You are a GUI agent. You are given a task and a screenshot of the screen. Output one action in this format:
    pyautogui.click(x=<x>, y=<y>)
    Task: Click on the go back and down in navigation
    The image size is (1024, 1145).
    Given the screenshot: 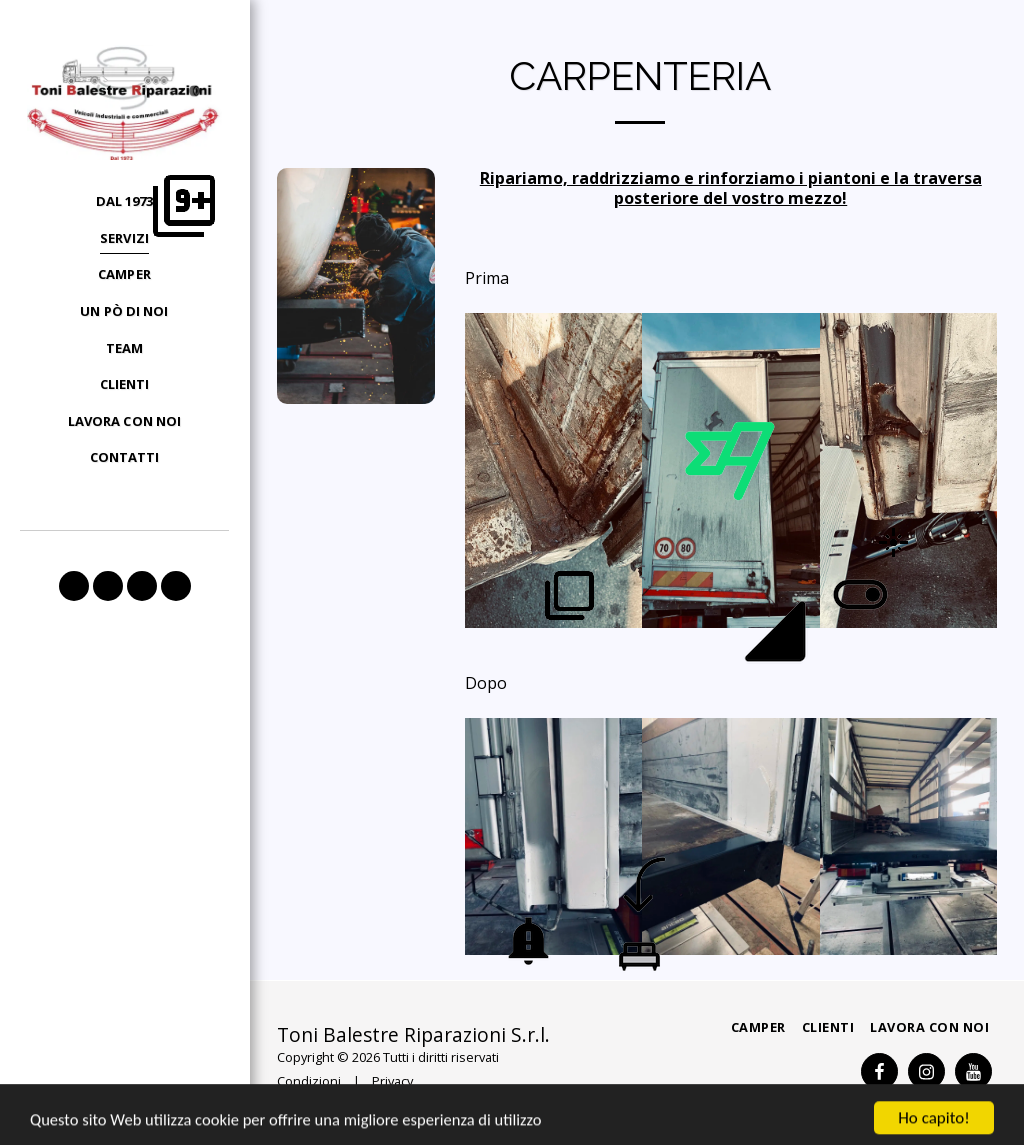 What is the action you would take?
    pyautogui.click(x=644, y=884)
    